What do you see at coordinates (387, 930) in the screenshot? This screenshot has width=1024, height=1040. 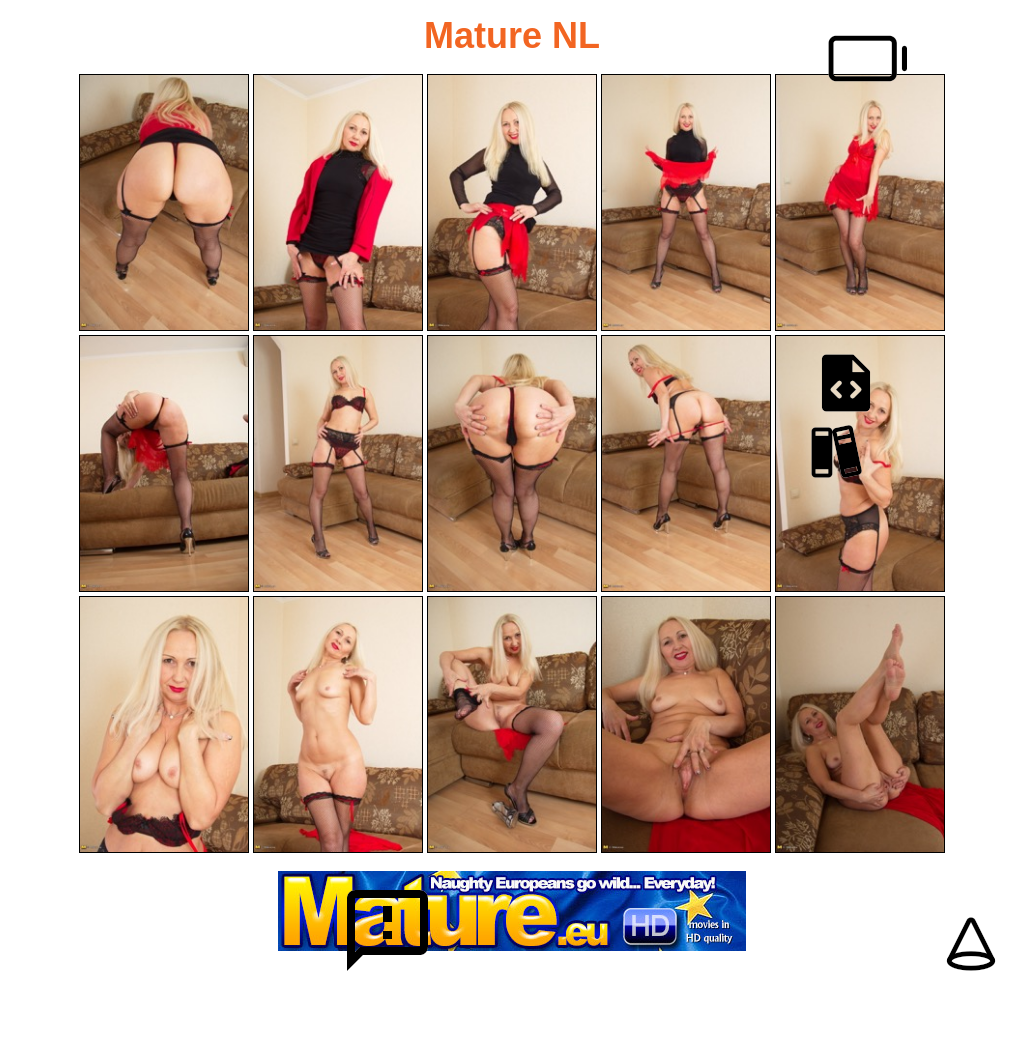 I see `submit feedback or report an issue` at bounding box center [387, 930].